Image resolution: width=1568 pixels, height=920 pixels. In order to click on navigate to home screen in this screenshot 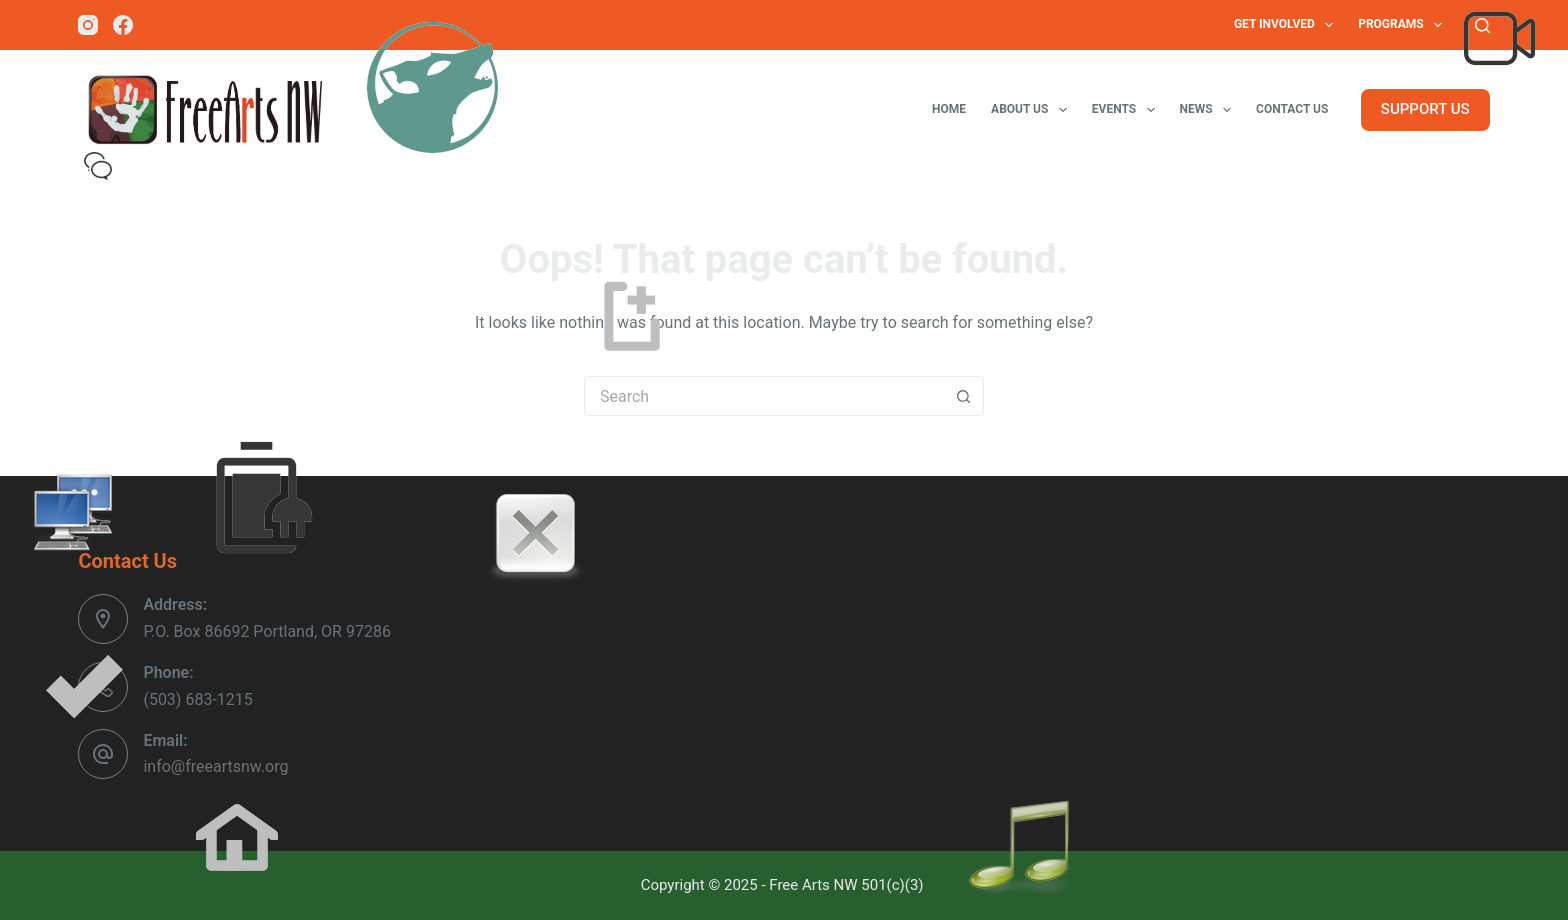, I will do `click(237, 840)`.